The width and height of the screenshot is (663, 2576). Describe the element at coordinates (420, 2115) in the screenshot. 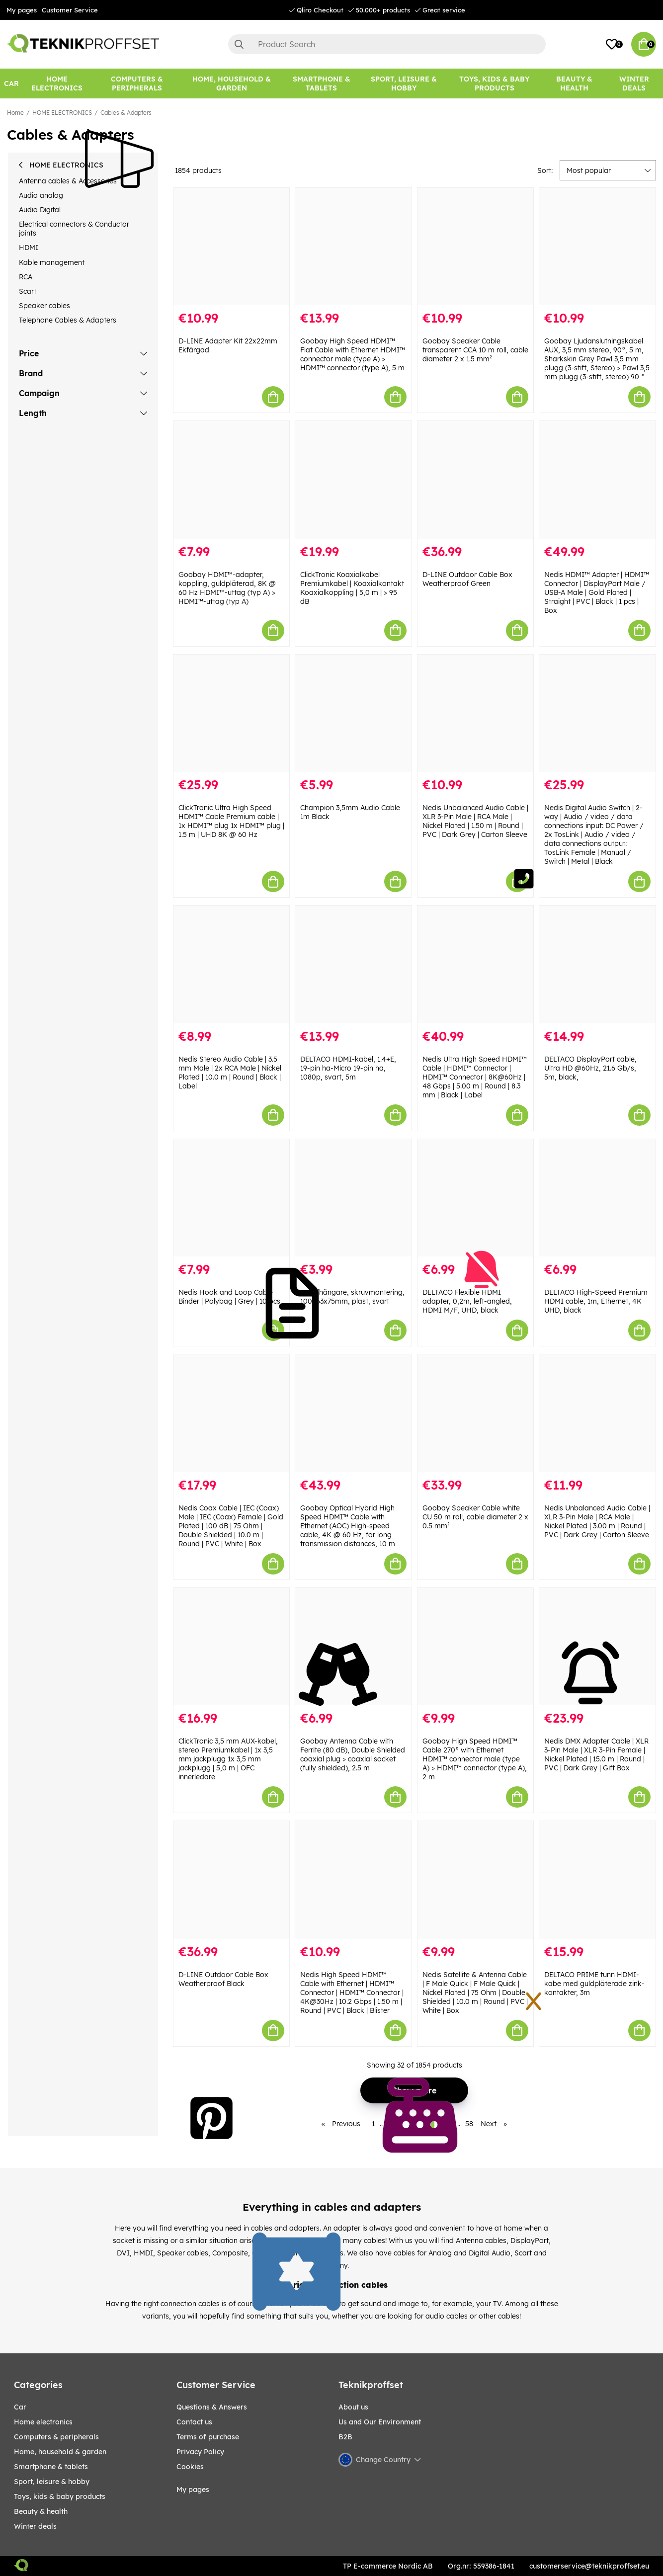

I see `access point of sale system` at that location.